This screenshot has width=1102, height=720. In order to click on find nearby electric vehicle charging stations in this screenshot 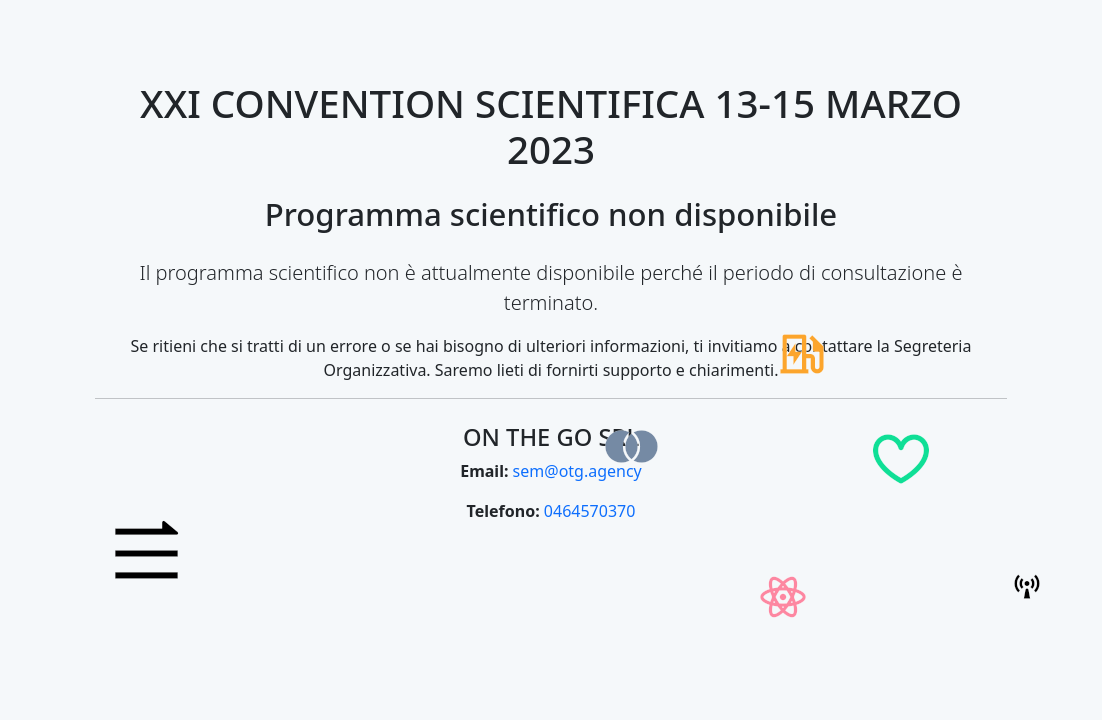, I will do `click(802, 354)`.